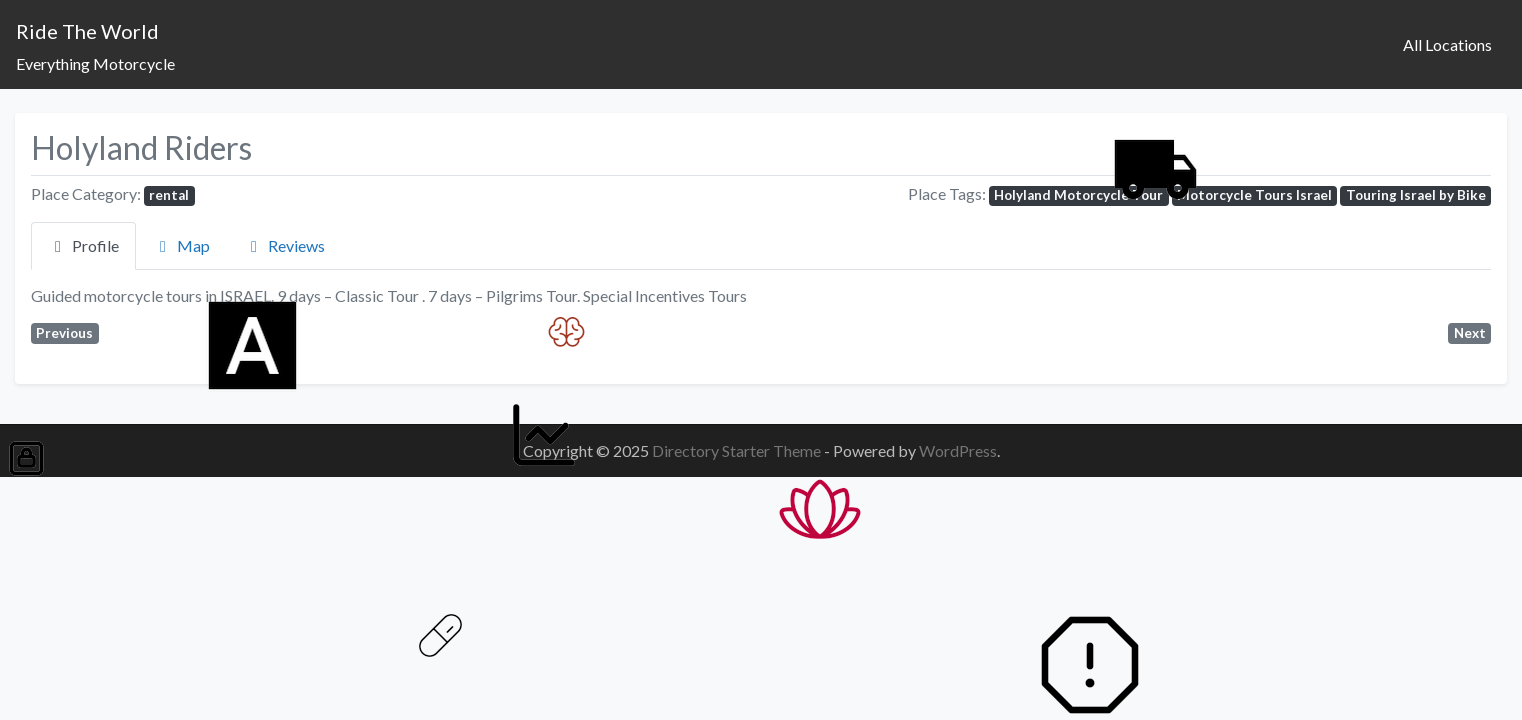  I want to click on access meditation or mindfulness features, so click(820, 512).